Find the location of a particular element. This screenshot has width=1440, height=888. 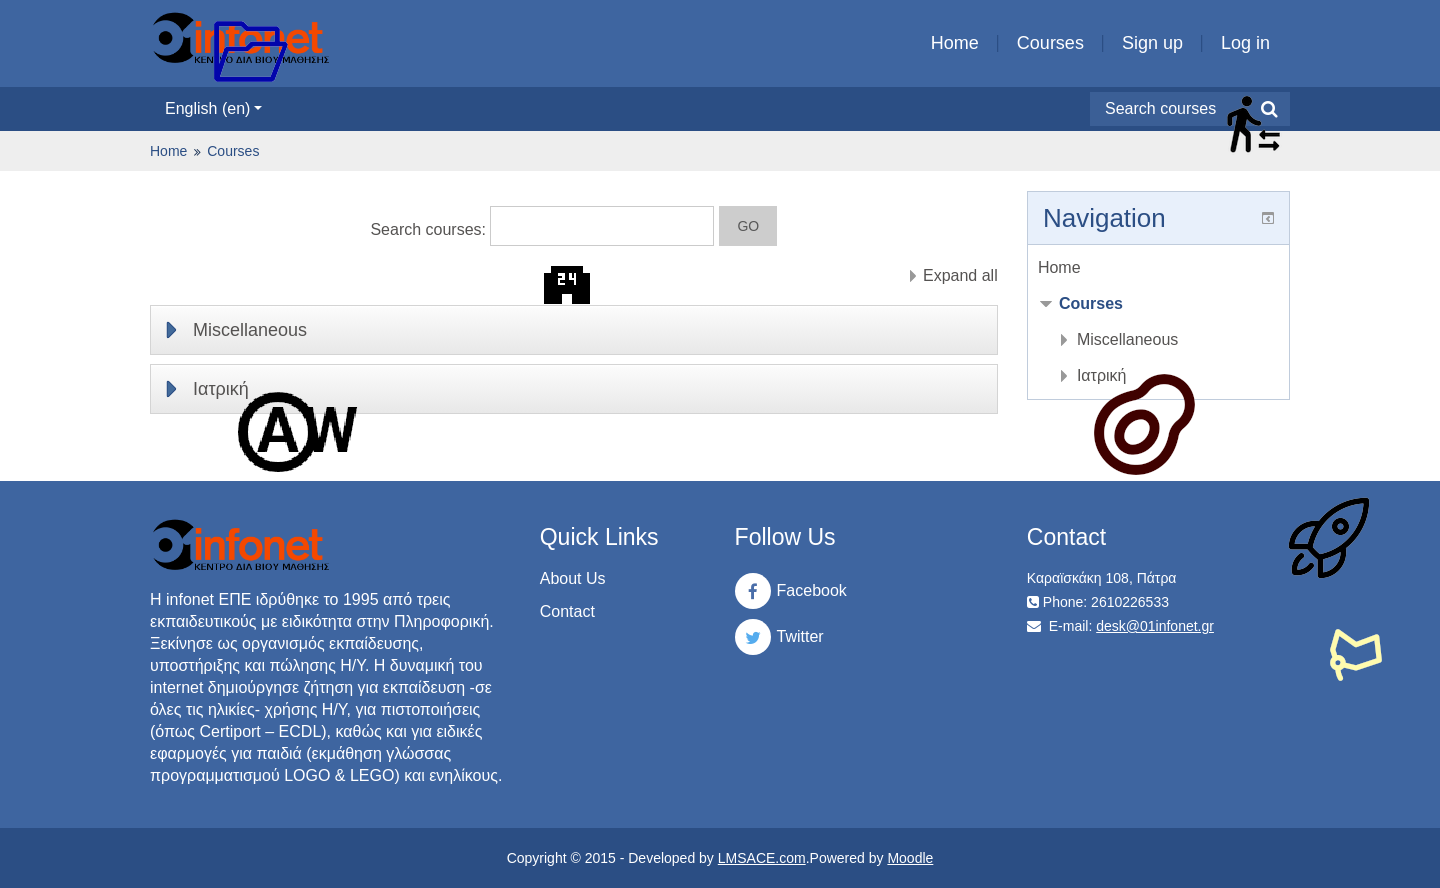

launch or deploy a project is located at coordinates (1329, 538).